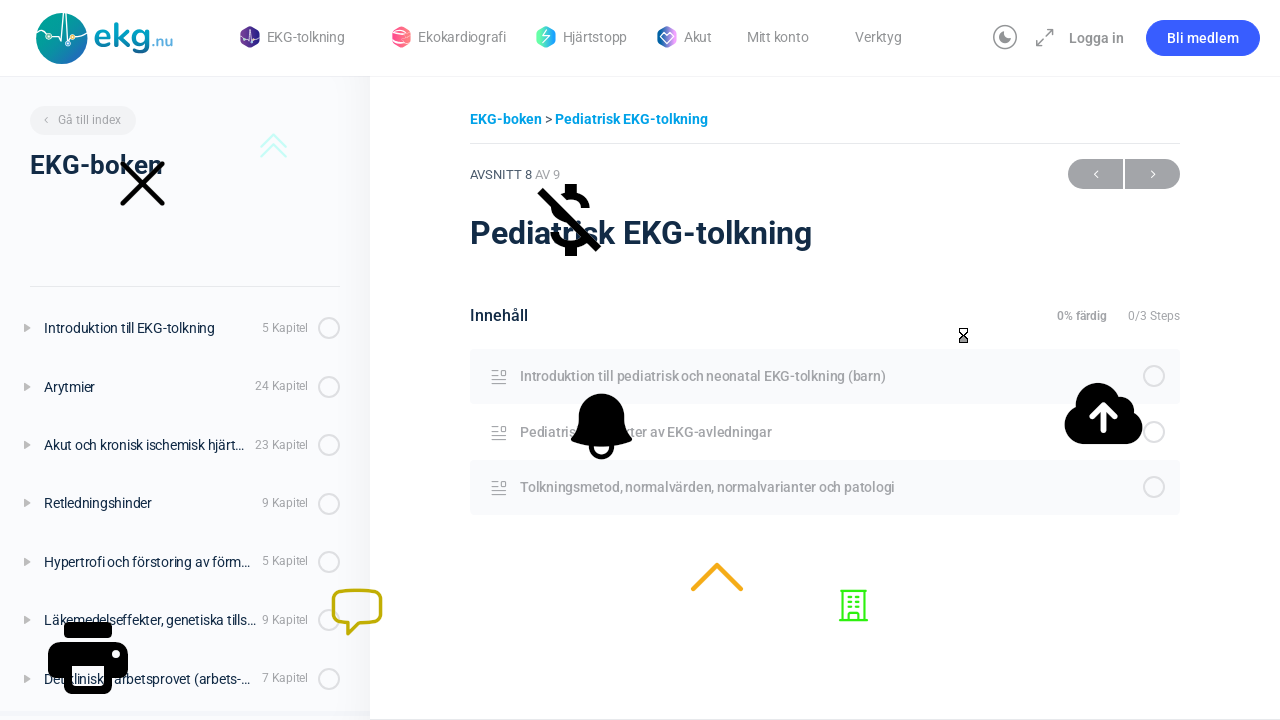 This screenshot has width=1280, height=720. Describe the element at coordinates (273, 145) in the screenshot. I see `scroll to top of page` at that location.